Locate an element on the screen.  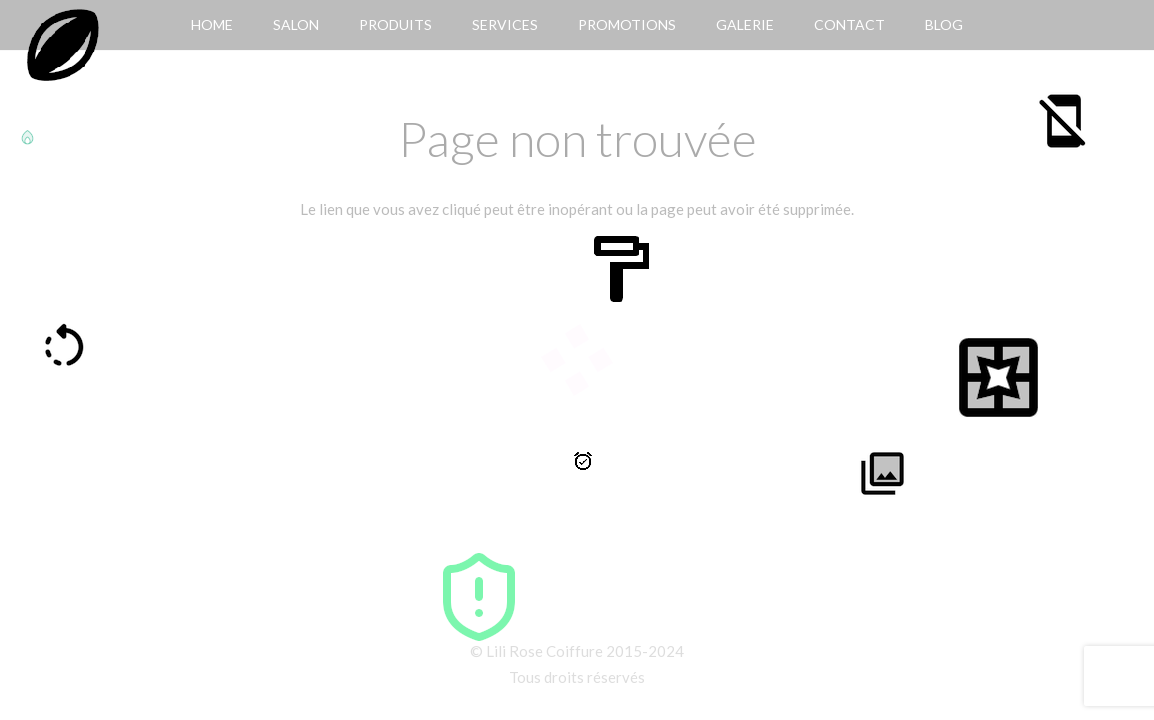
view rugby sports content is located at coordinates (63, 45).